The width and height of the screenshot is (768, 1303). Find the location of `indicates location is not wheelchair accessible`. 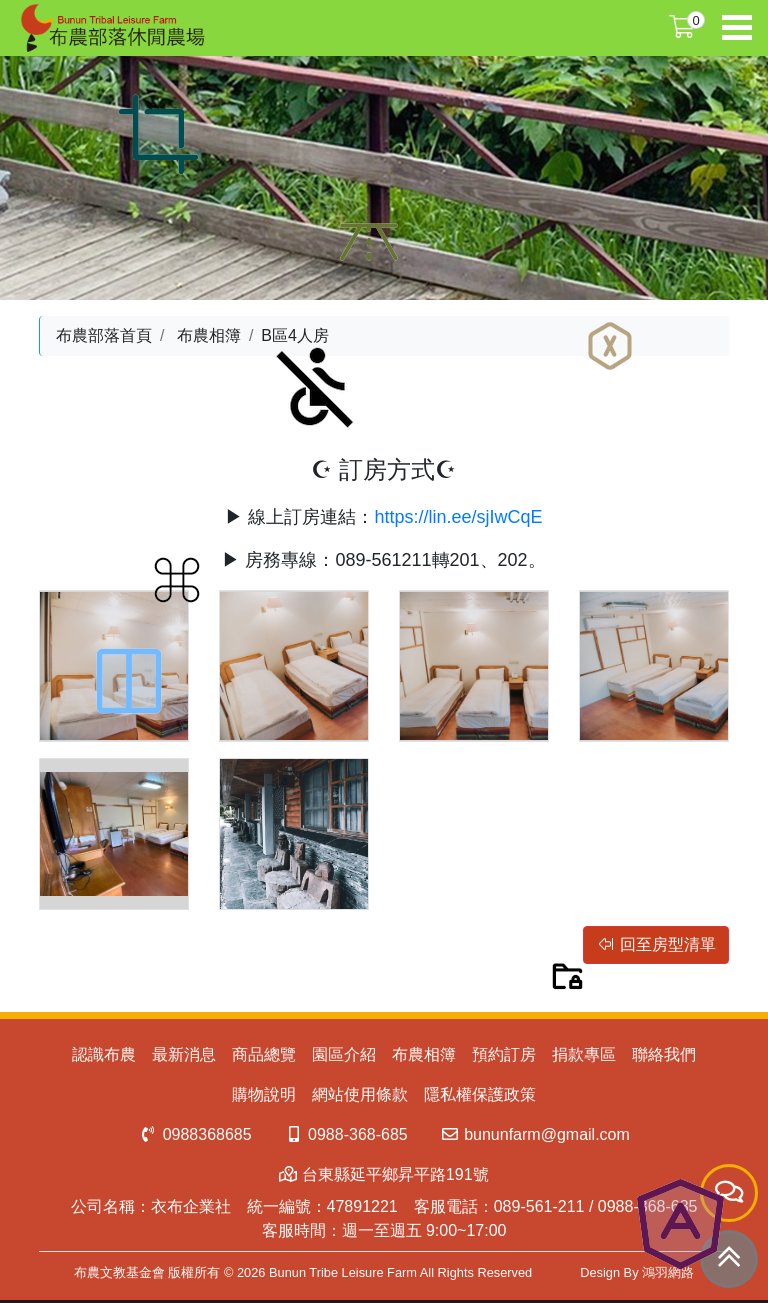

indicates location is not wheelchair accessible is located at coordinates (317, 386).